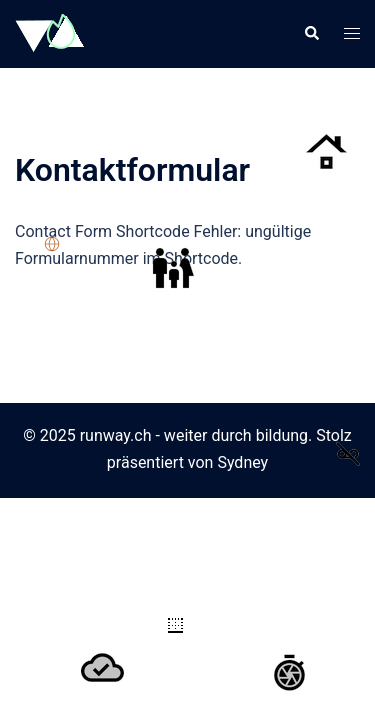 The image size is (375, 720). I want to click on file successfully uploaded to cloud storage, so click(102, 667).